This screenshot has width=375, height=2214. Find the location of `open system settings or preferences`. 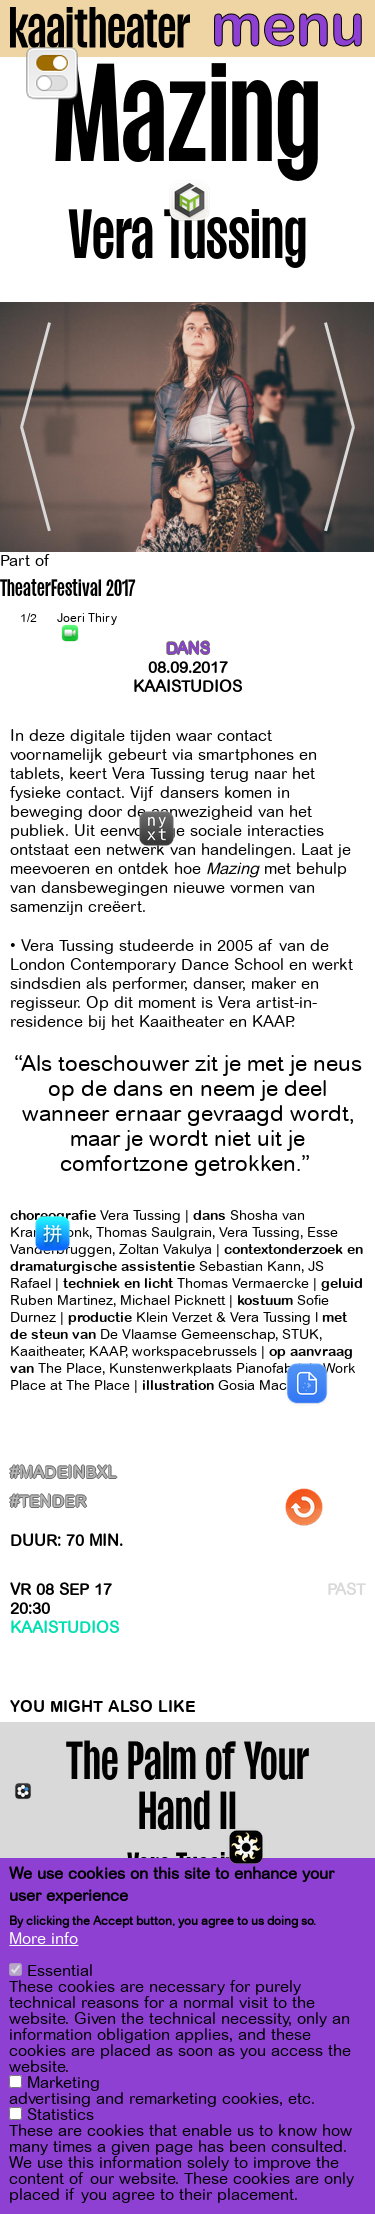

open system settings or preferences is located at coordinates (52, 73).